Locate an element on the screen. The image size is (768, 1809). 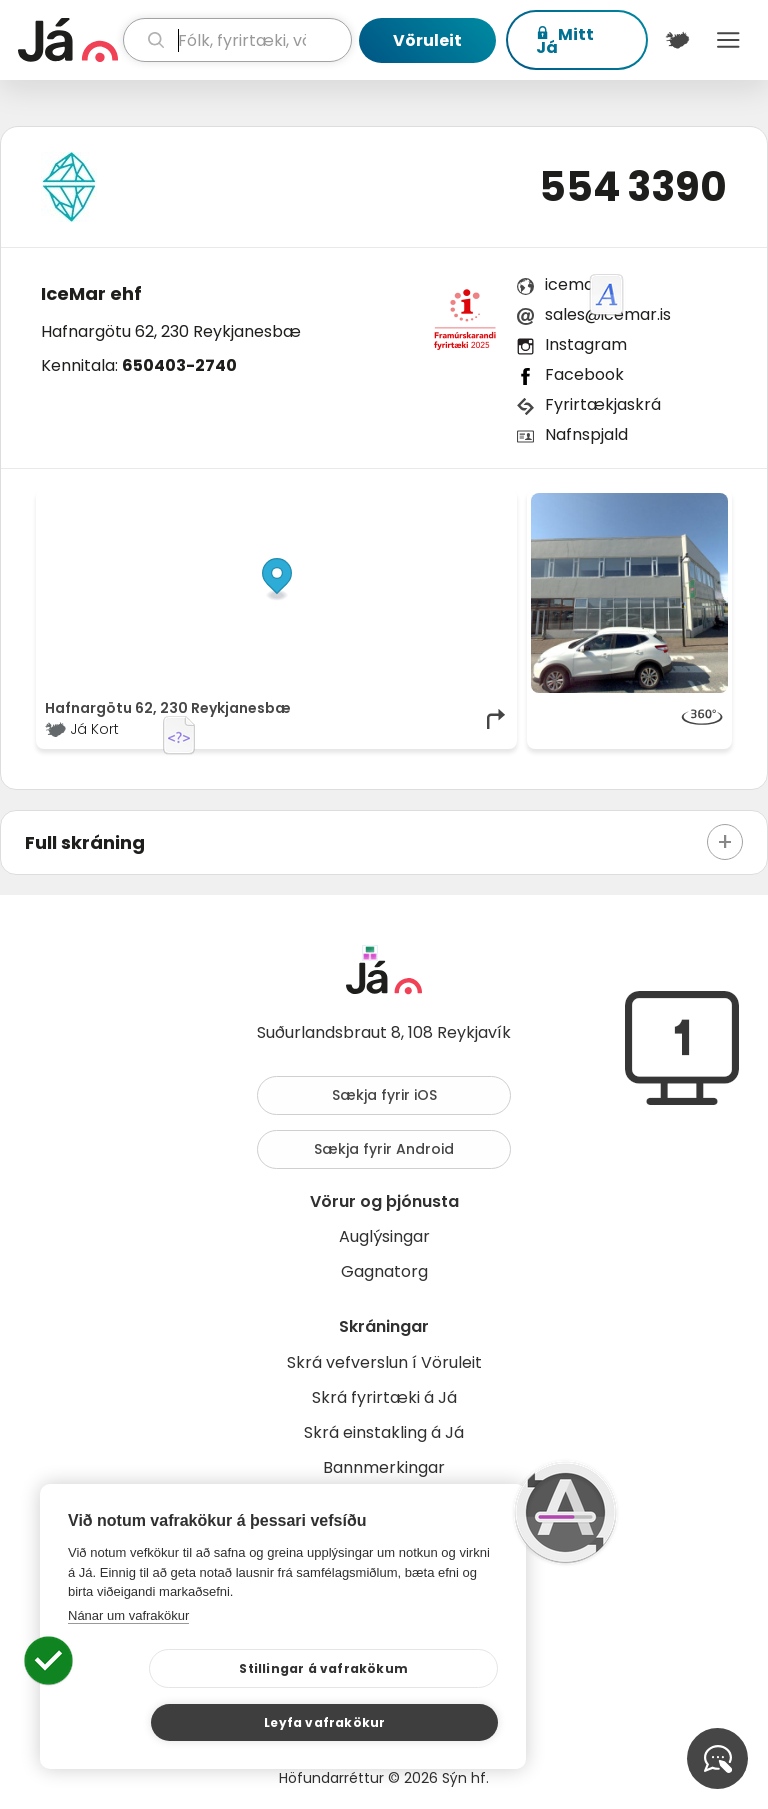
select all items in the current view is located at coordinates (370, 953).